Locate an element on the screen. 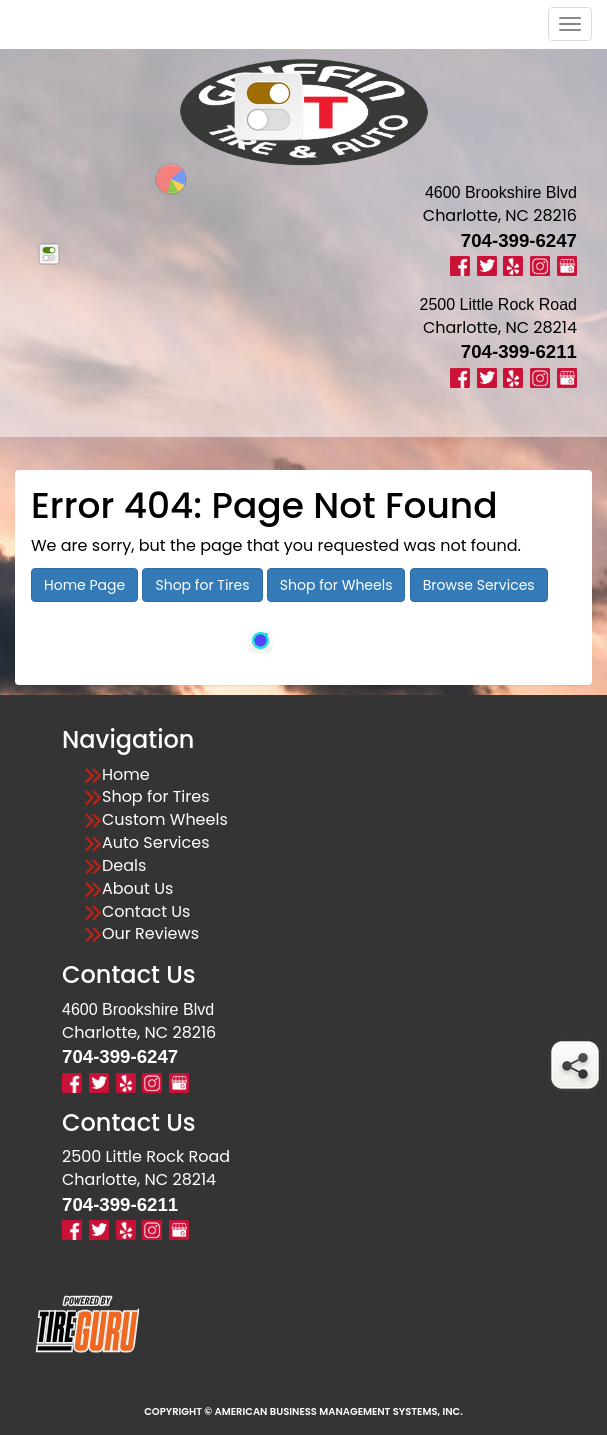 The height and width of the screenshot is (1435, 607). open baobab disk usage analyzer is located at coordinates (171, 179).